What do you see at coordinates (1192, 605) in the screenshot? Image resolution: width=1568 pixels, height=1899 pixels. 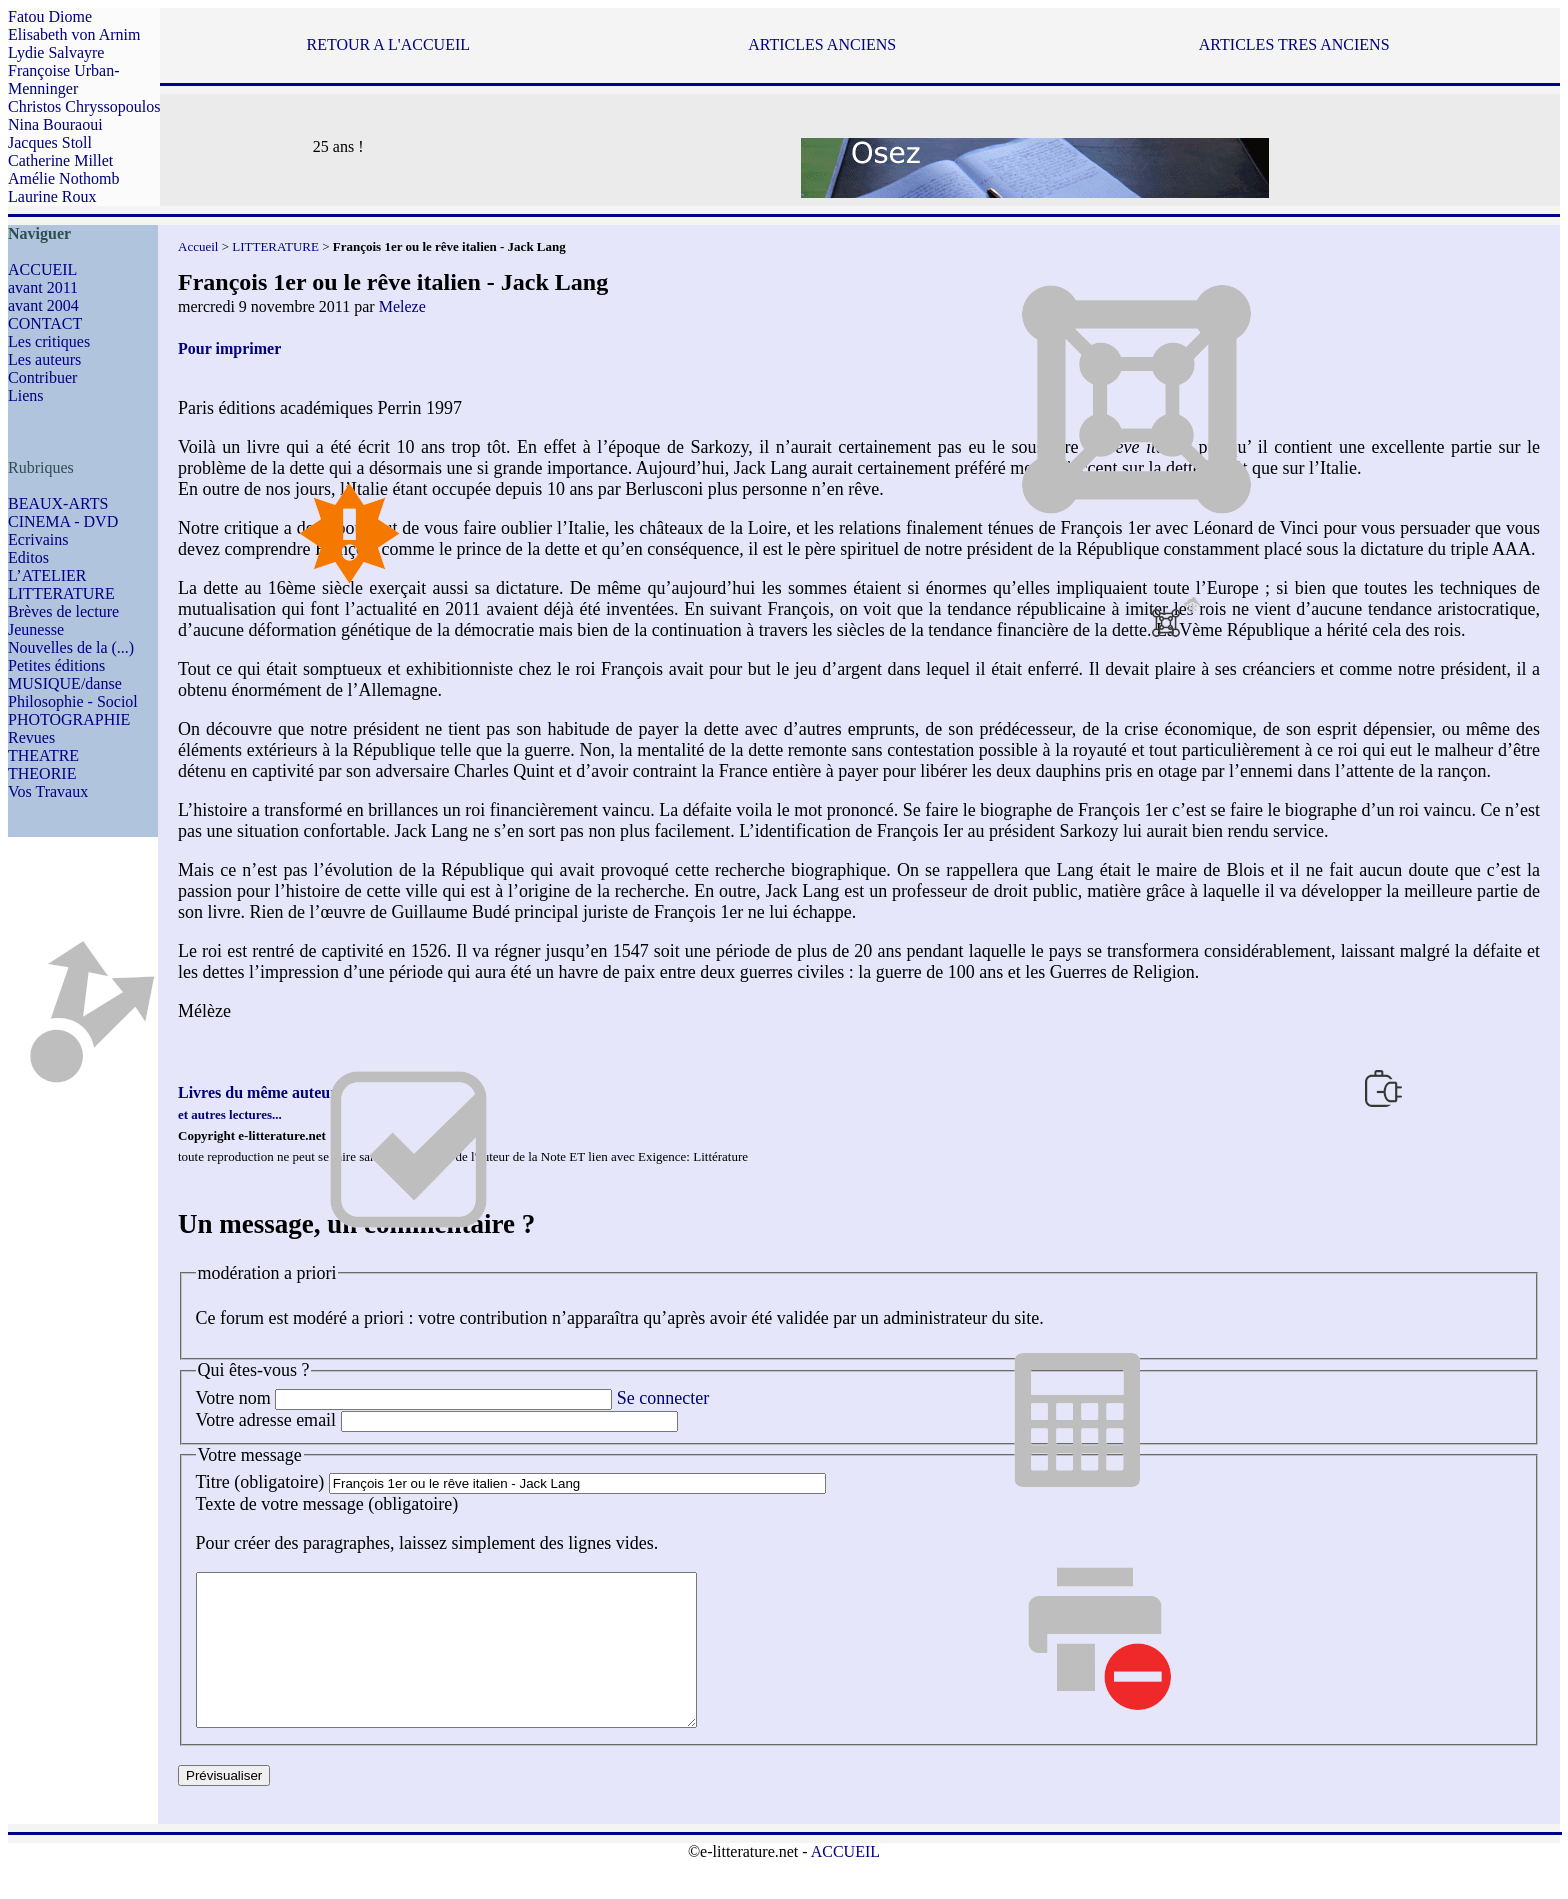 I see `indicates snowy weather conditions` at bounding box center [1192, 605].